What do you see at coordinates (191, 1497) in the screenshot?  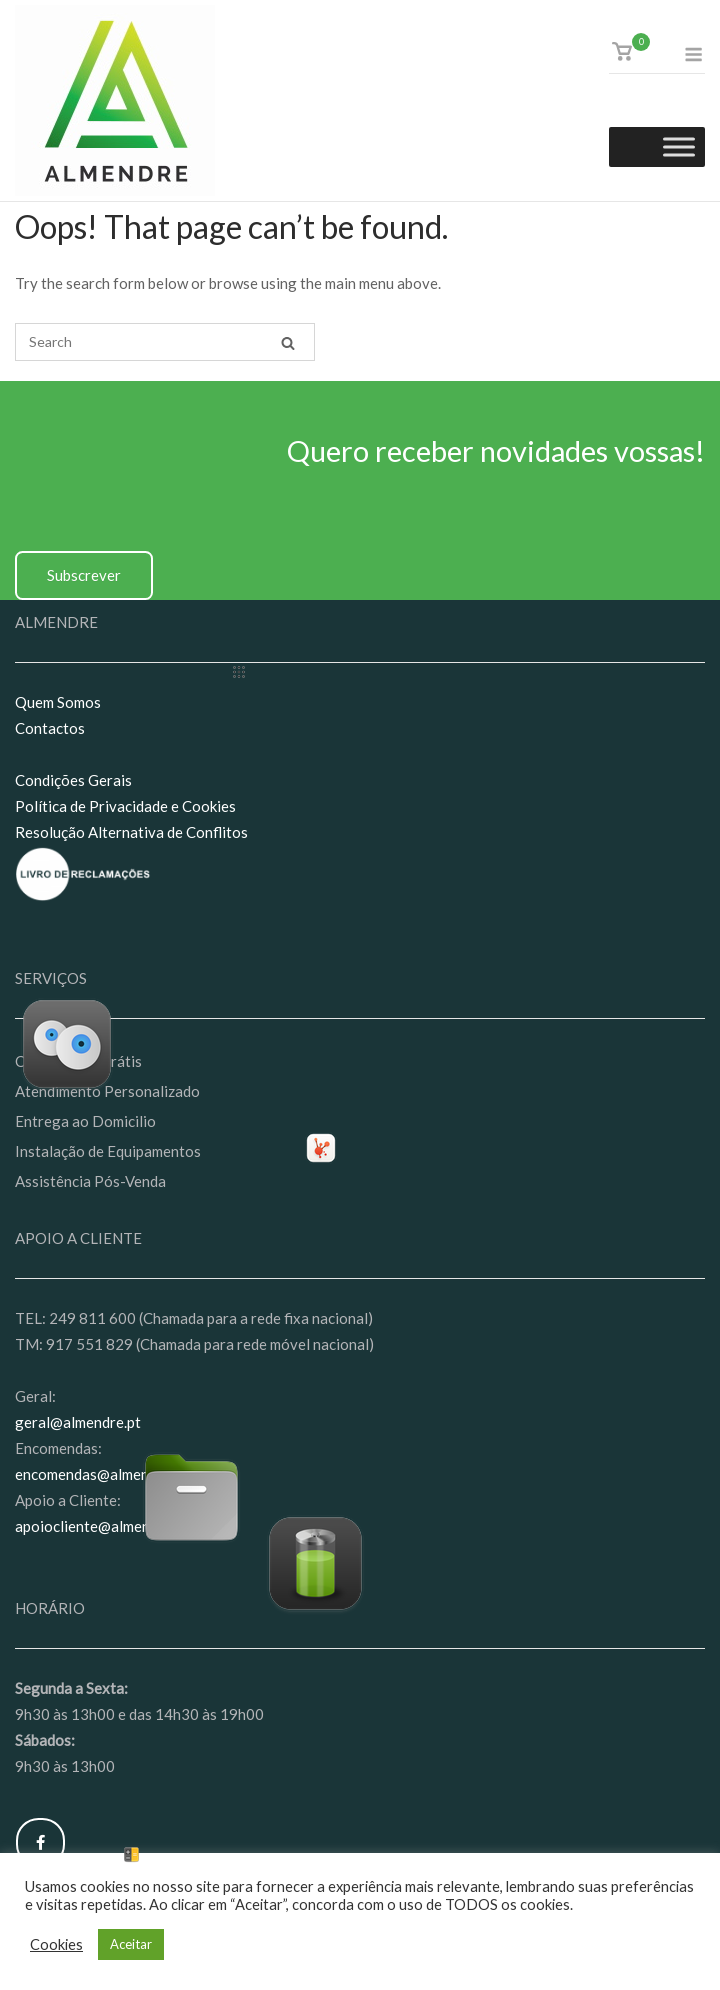 I see `open the file manager application` at bounding box center [191, 1497].